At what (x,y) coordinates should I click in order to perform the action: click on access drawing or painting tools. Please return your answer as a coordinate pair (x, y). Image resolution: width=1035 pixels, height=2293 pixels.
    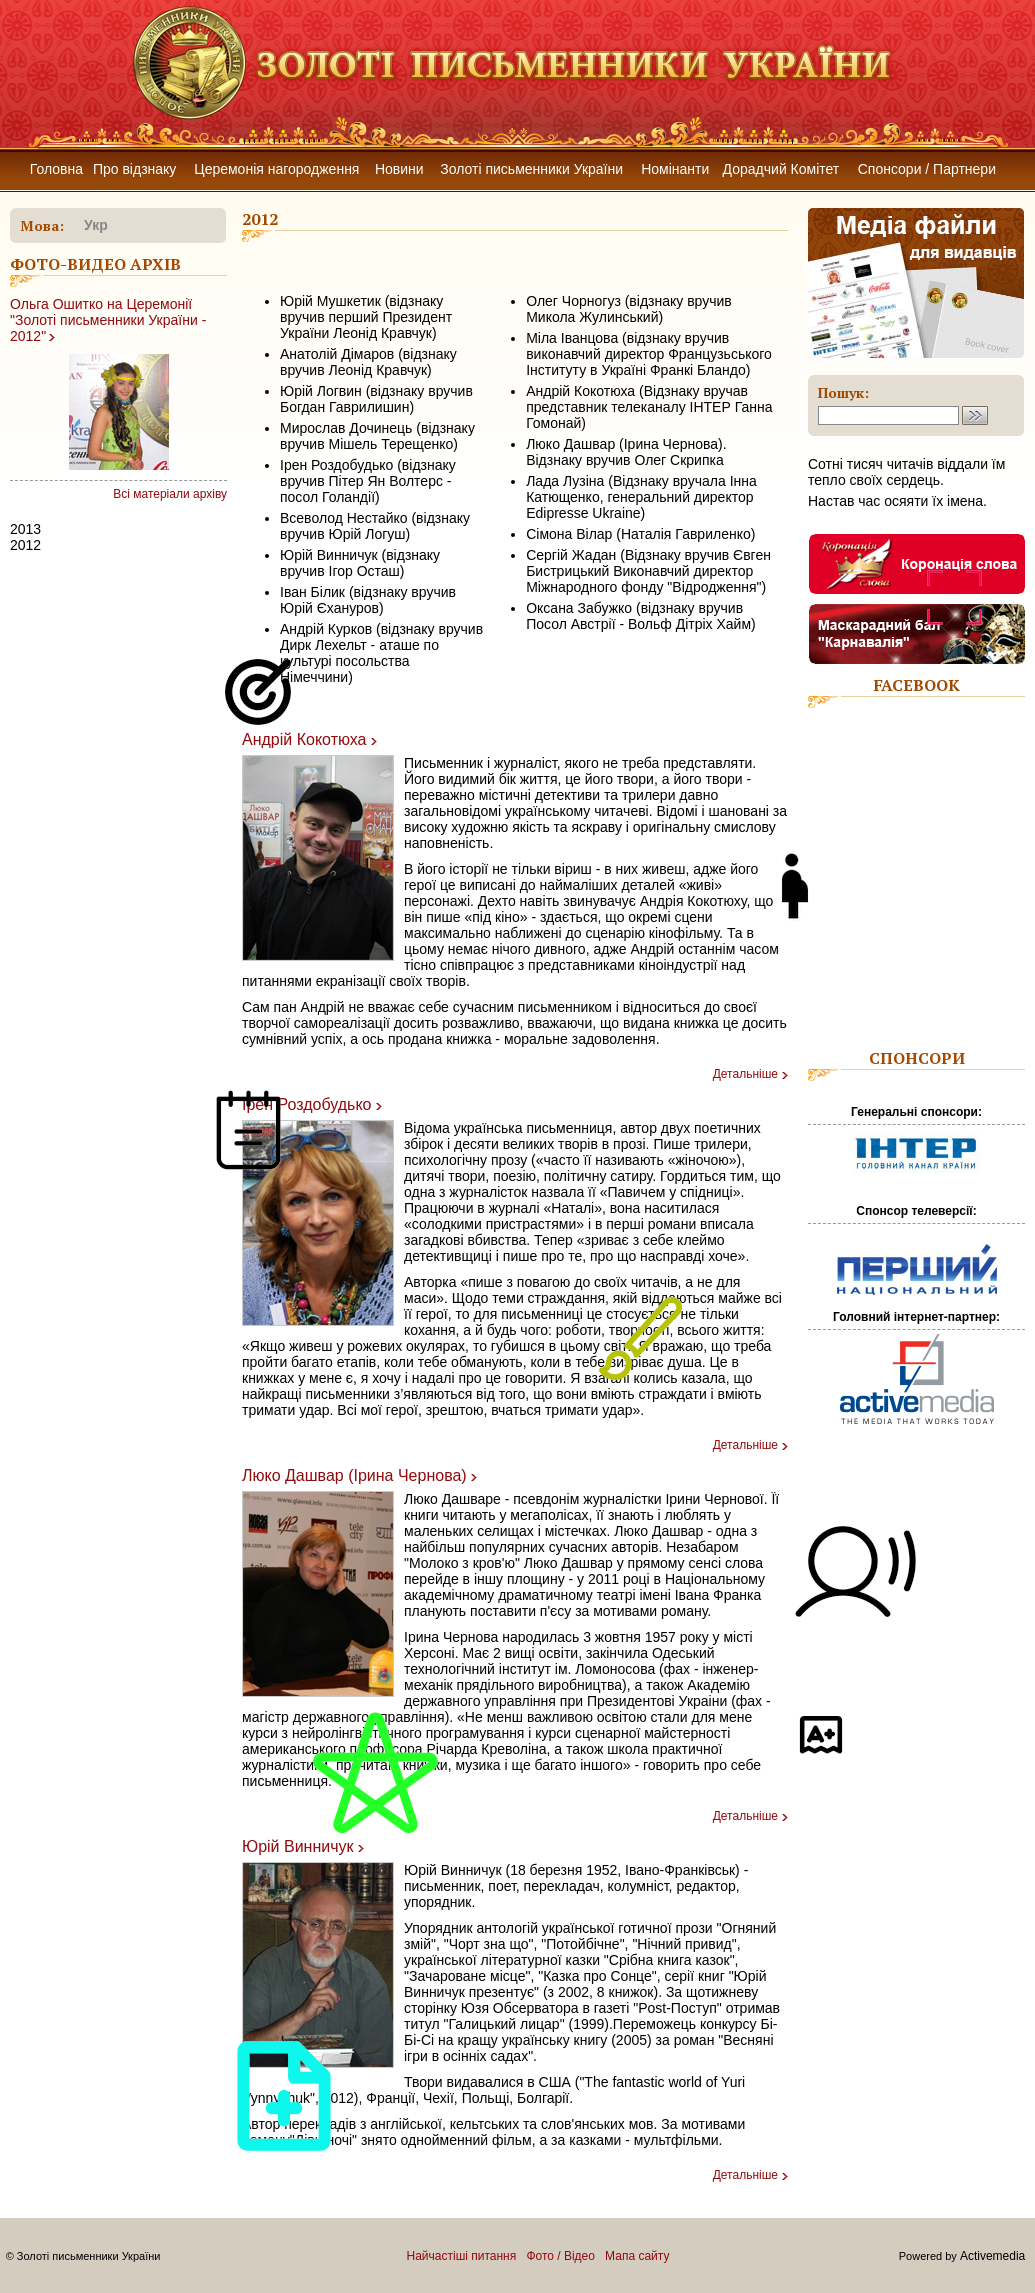
    Looking at the image, I should click on (640, 1338).